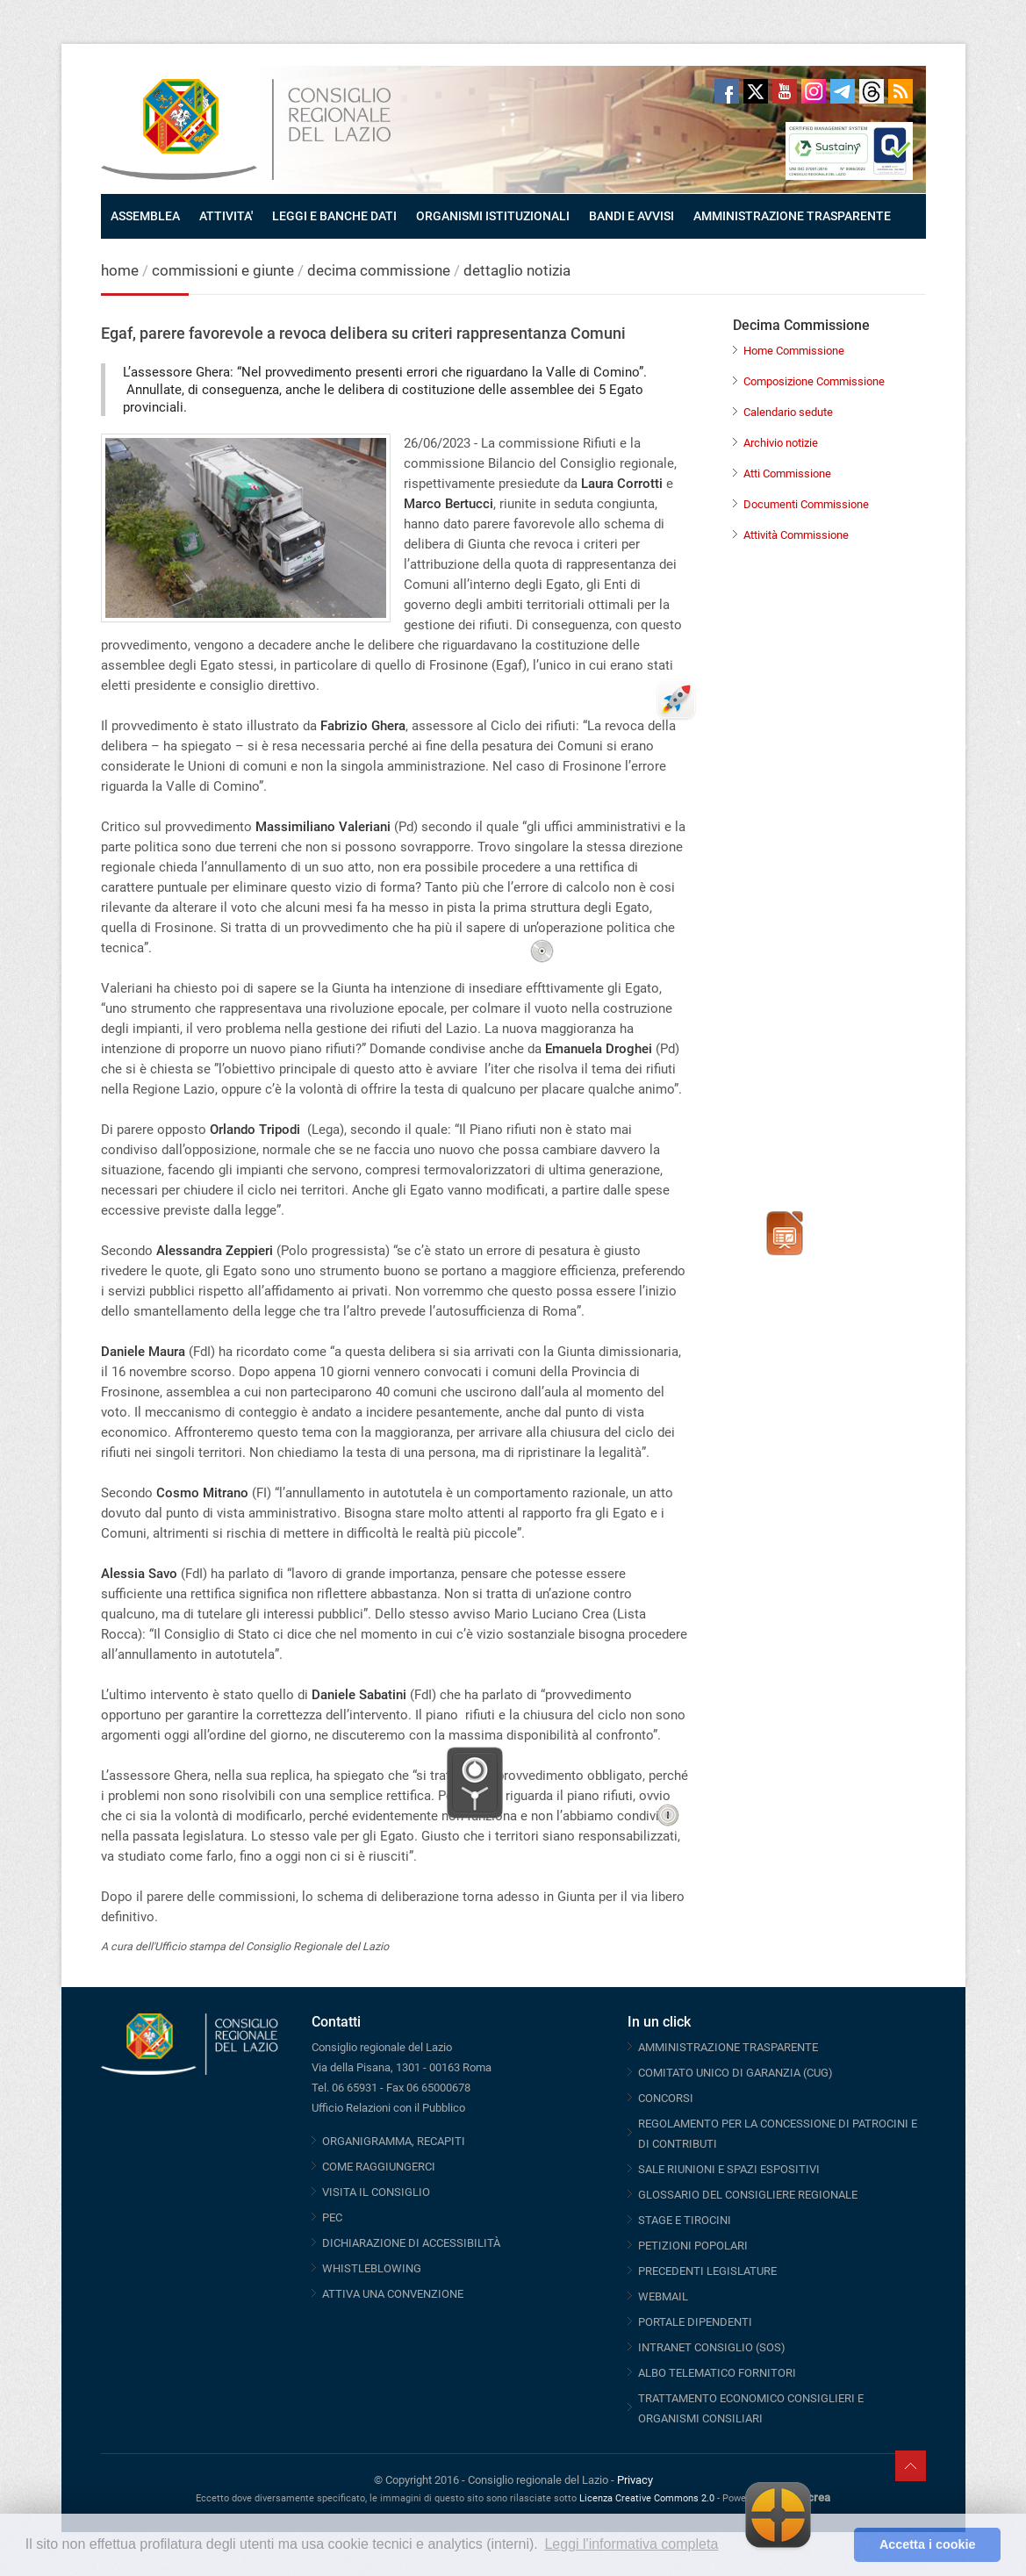  Describe the element at coordinates (785, 1233) in the screenshot. I see `open libreoffice impress presentation software` at that location.